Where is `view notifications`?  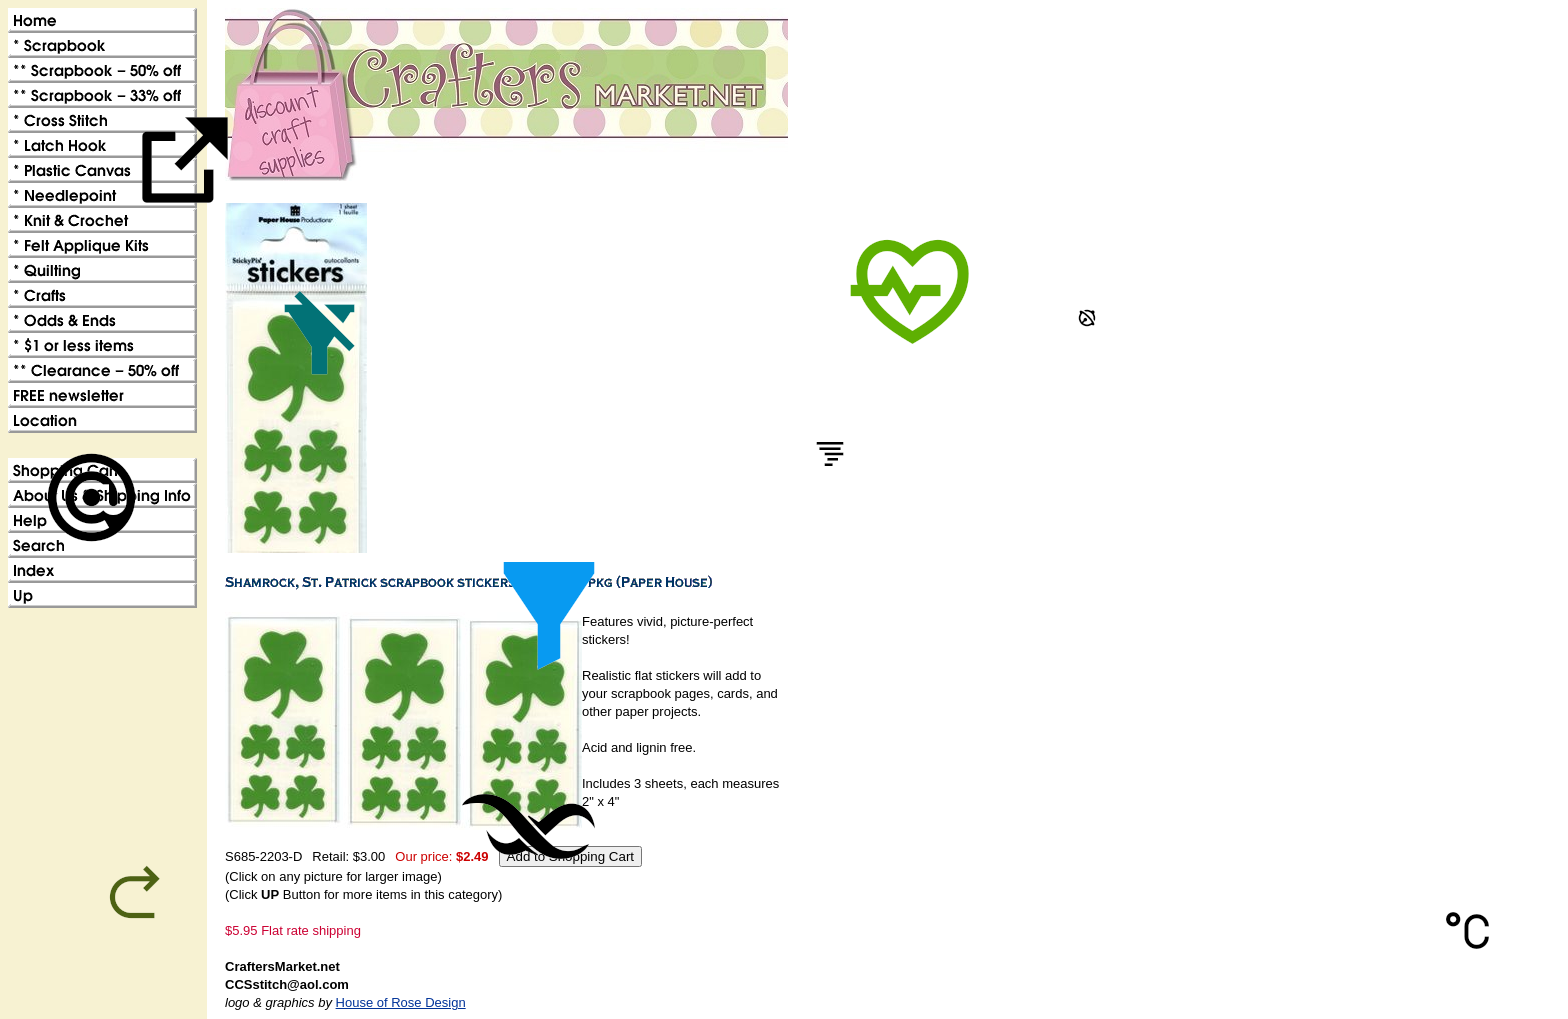
view notifications is located at coordinates (1087, 318).